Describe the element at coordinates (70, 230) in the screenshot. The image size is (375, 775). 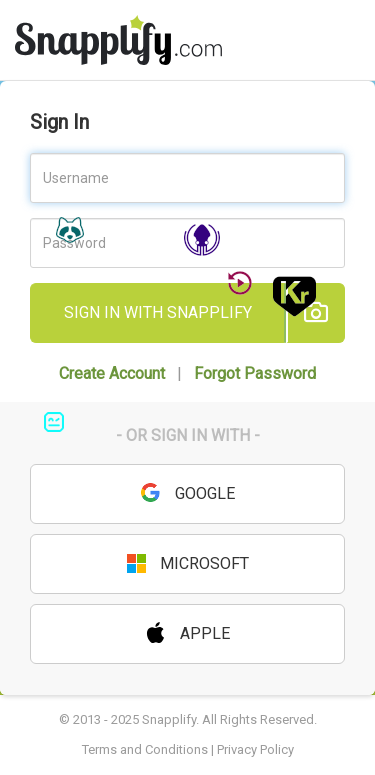
I see `open protocols.io website or app` at that location.